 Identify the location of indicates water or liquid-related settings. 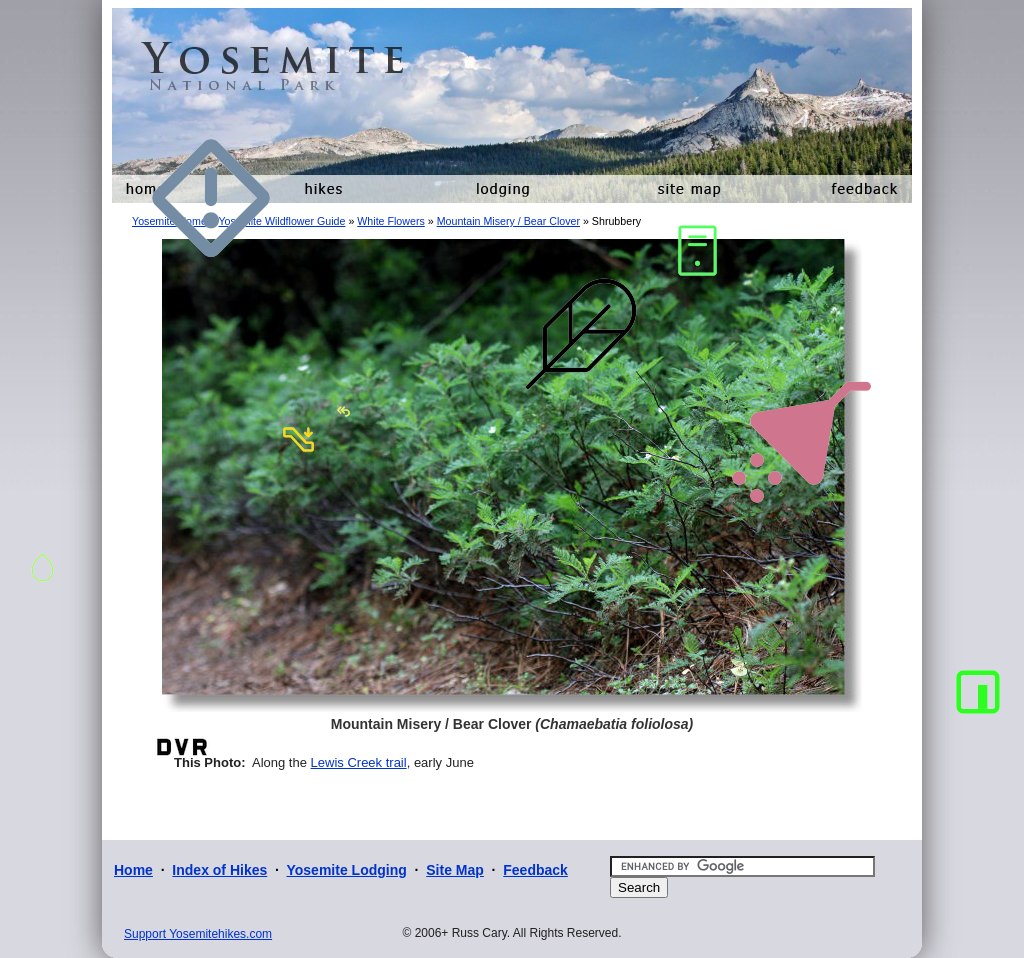
(42, 568).